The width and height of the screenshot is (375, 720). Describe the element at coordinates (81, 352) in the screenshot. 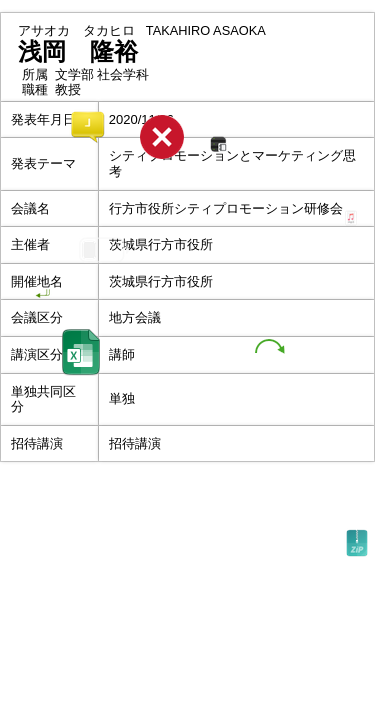

I see `open a Microsoft Excel spreadsheet file` at that location.